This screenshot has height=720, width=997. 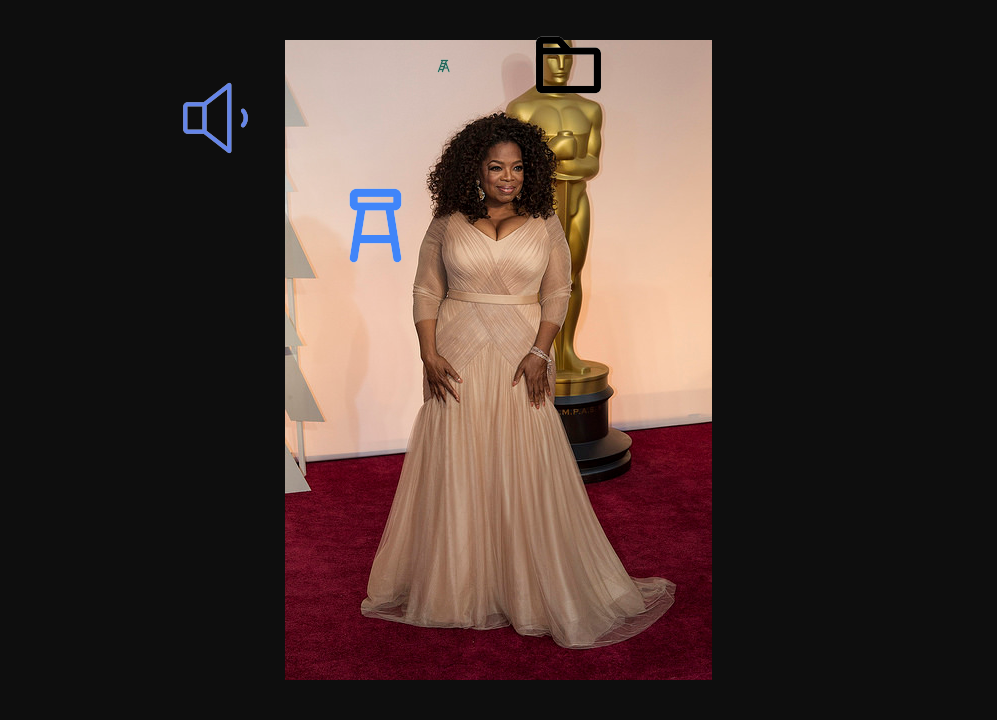 What do you see at coordinates (568, 65) in the screenshot?
I see `access your files and documents` at bounding box center [568, 65].